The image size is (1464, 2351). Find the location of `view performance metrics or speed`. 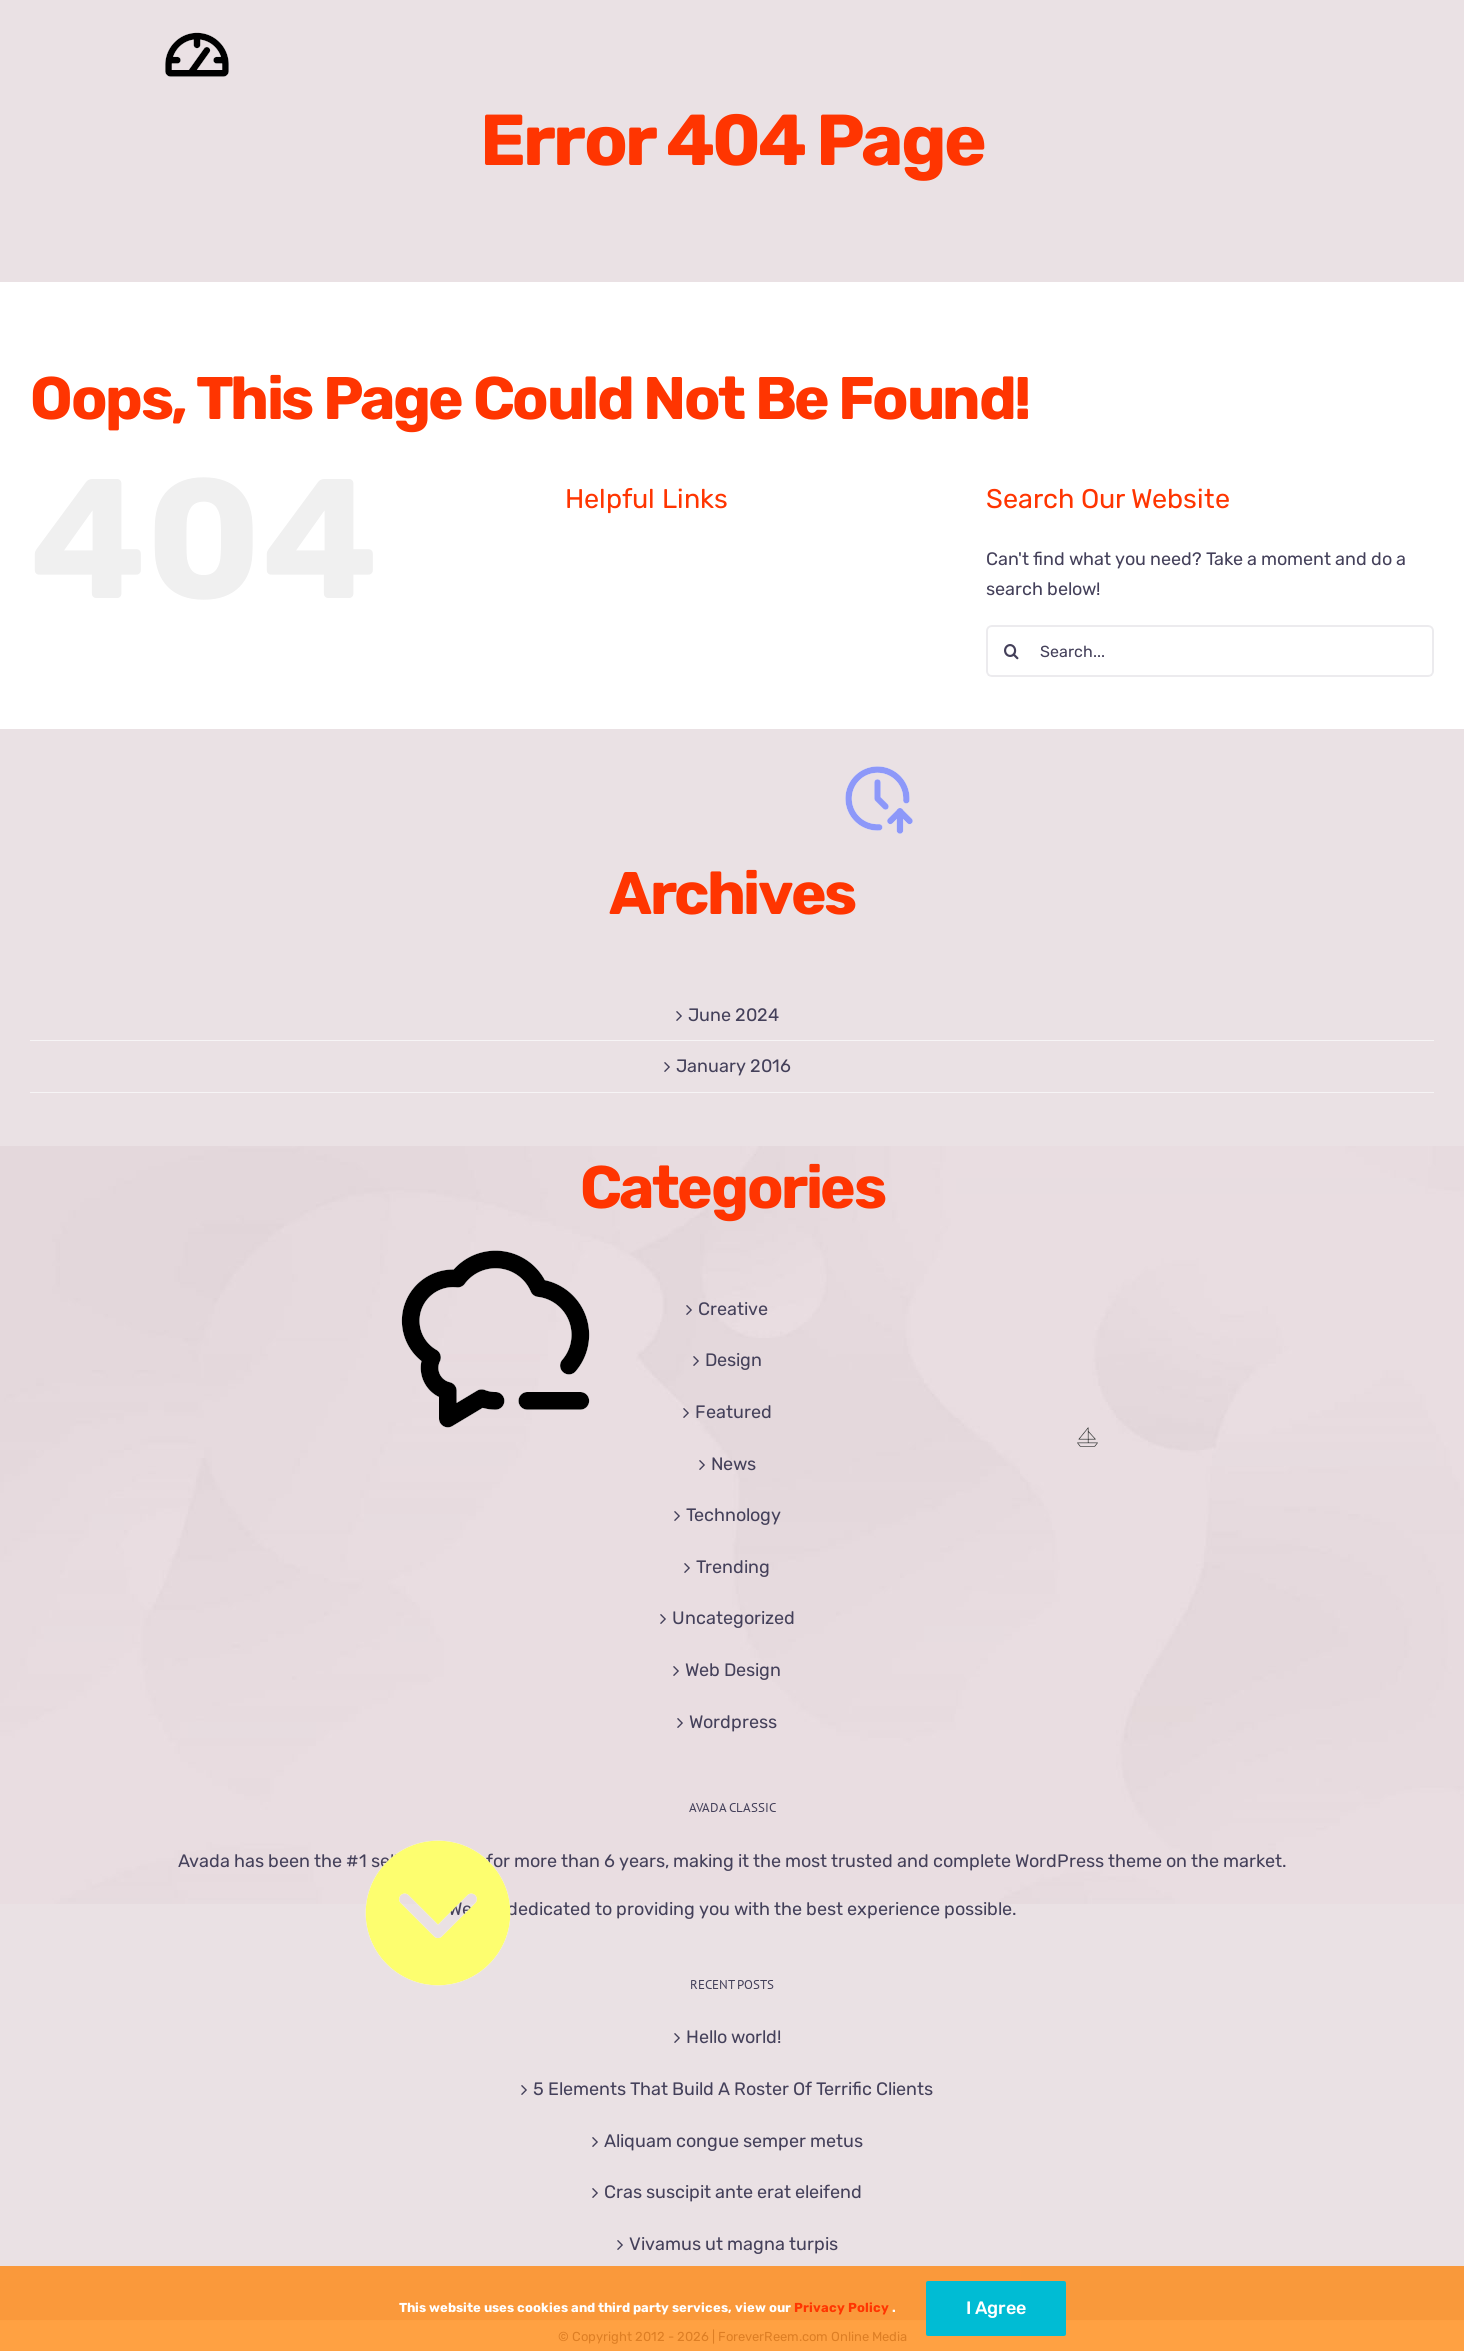

view performance metrics or speed is located at coordinates (197, 58).